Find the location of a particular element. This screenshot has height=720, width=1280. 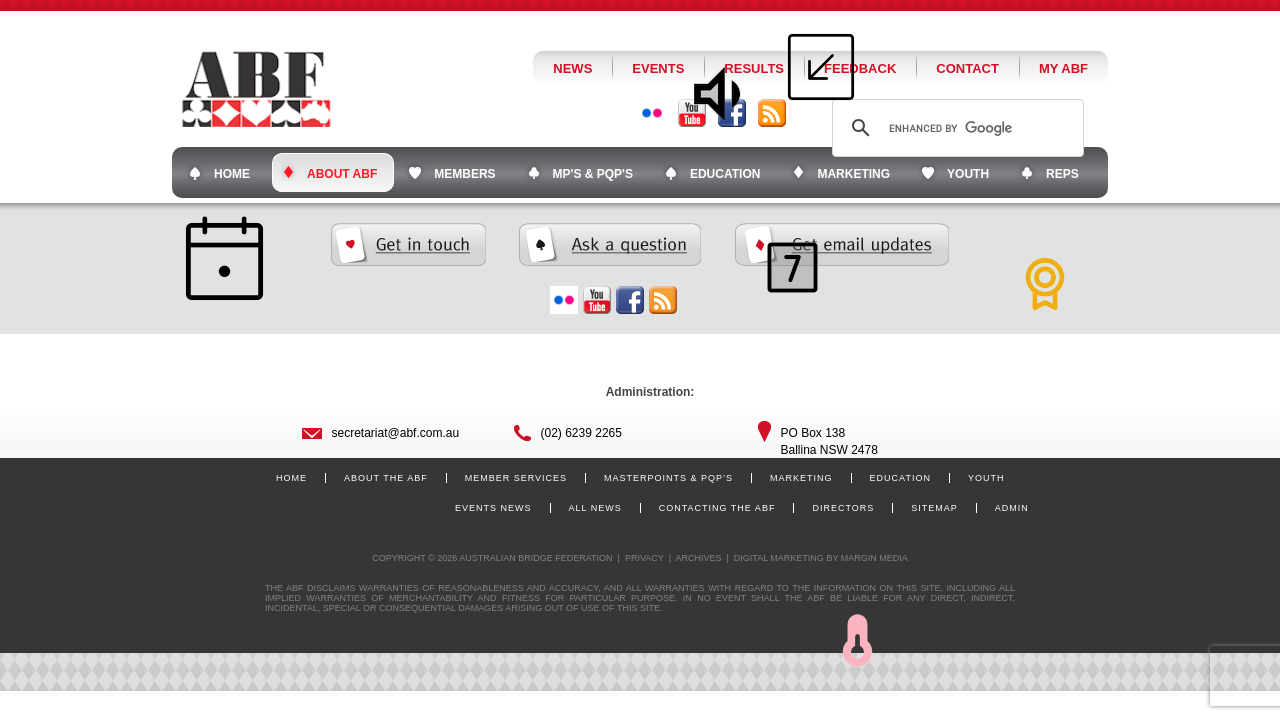

decrease audio volume is located at coordinates (718, 94).